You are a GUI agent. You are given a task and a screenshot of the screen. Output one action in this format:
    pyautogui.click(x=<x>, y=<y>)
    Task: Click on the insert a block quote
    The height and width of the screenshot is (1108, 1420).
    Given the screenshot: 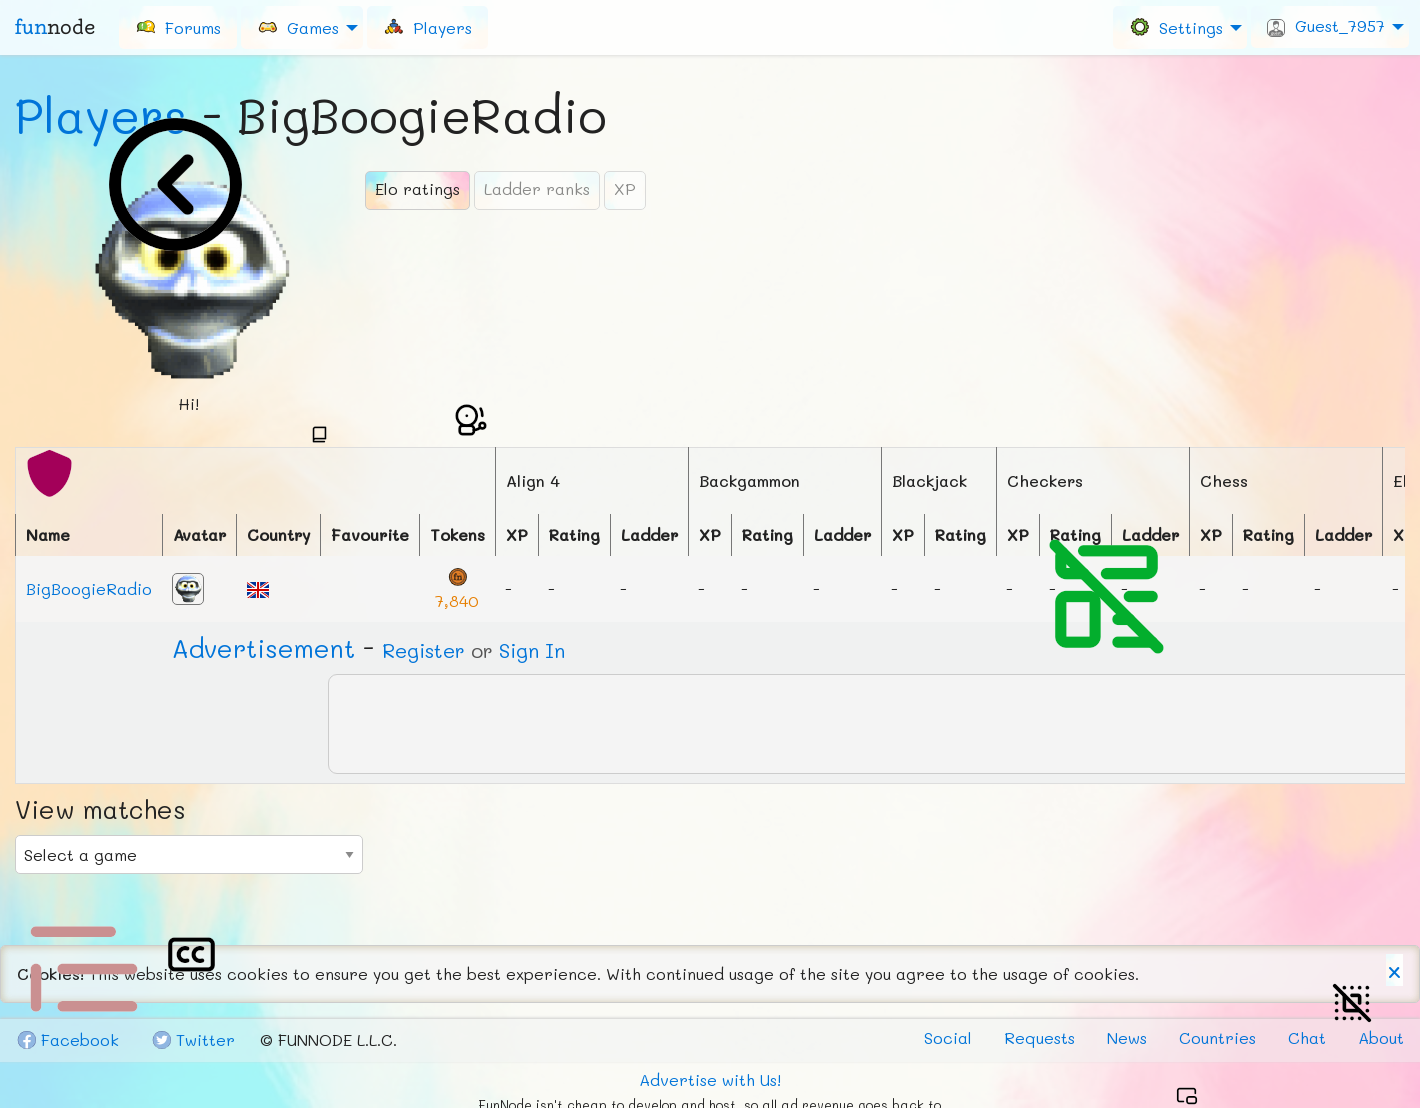 What is the action you would take?
    pyautogui.click(x=84, y=969)
    